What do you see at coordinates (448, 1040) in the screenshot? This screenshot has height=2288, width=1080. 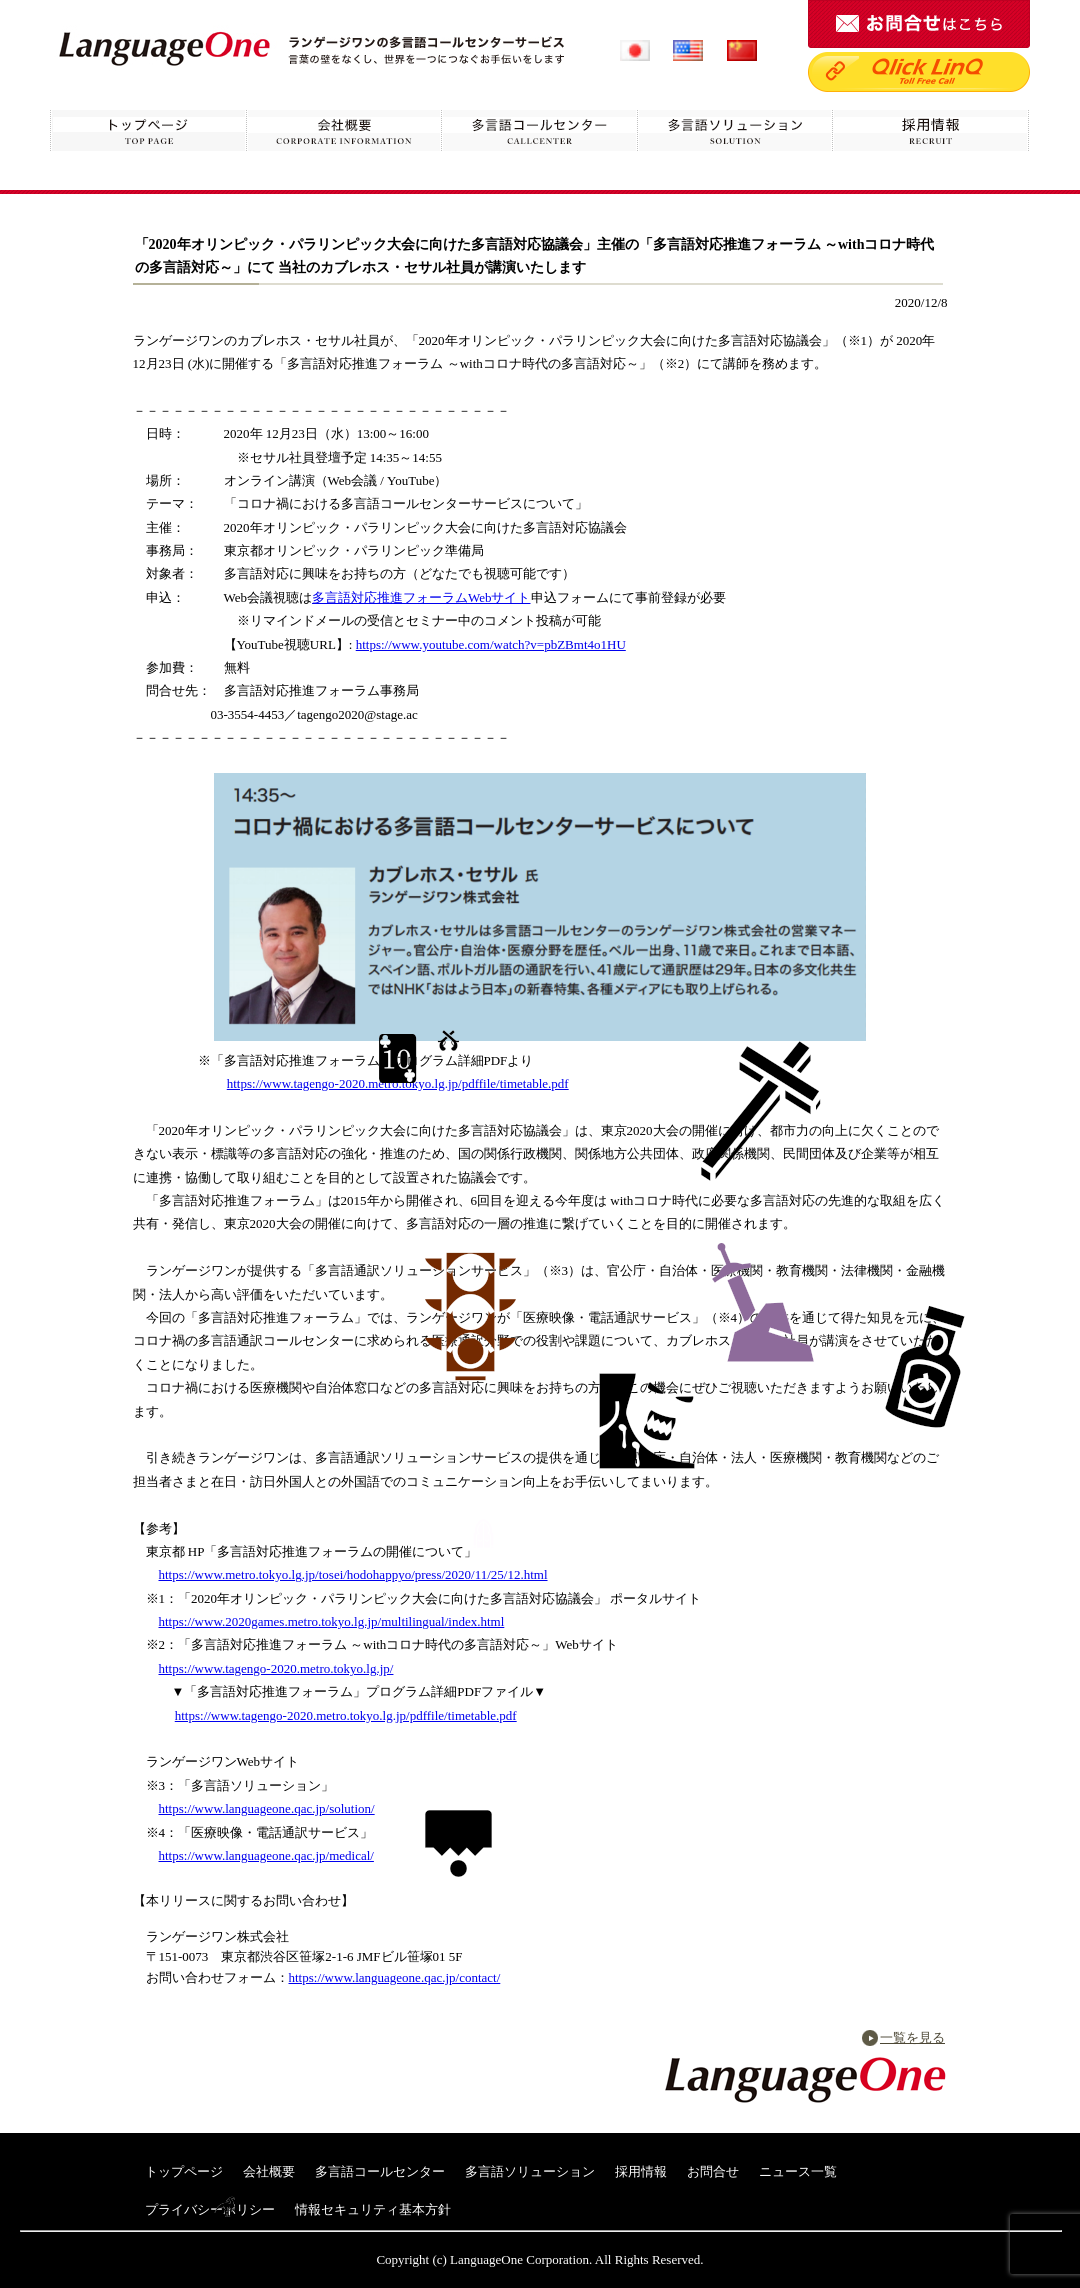 I see `indicates combat or duel mode in a game` at bounding box center [448, 1040].